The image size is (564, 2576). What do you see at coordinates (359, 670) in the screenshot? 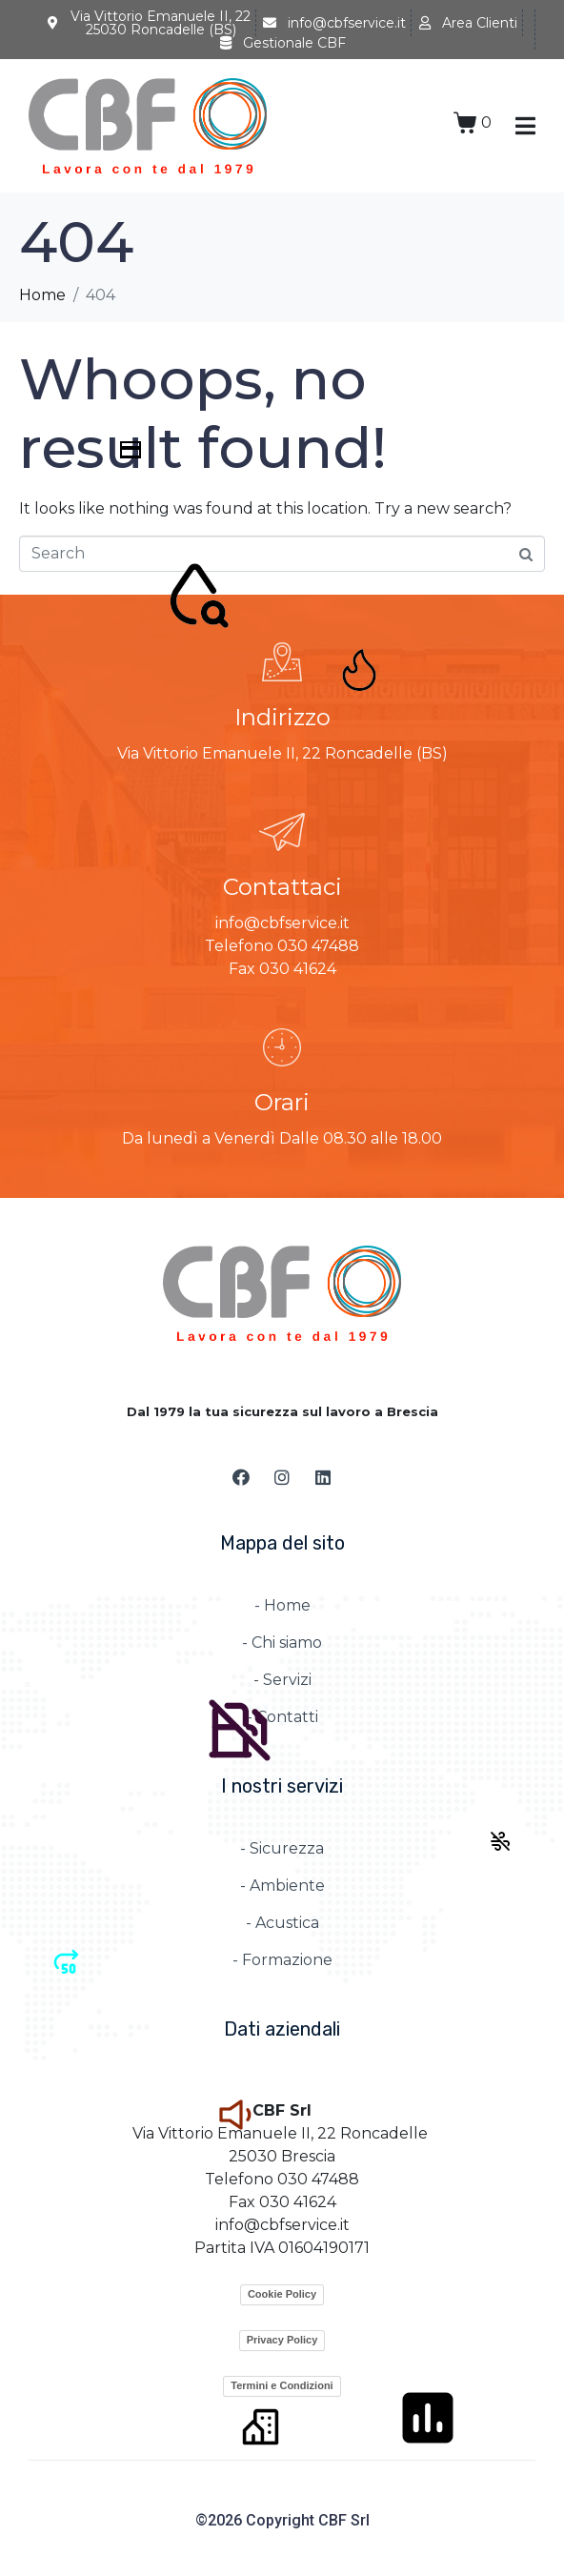
I see `view hot or trending content` at bounding box center [359, 670].